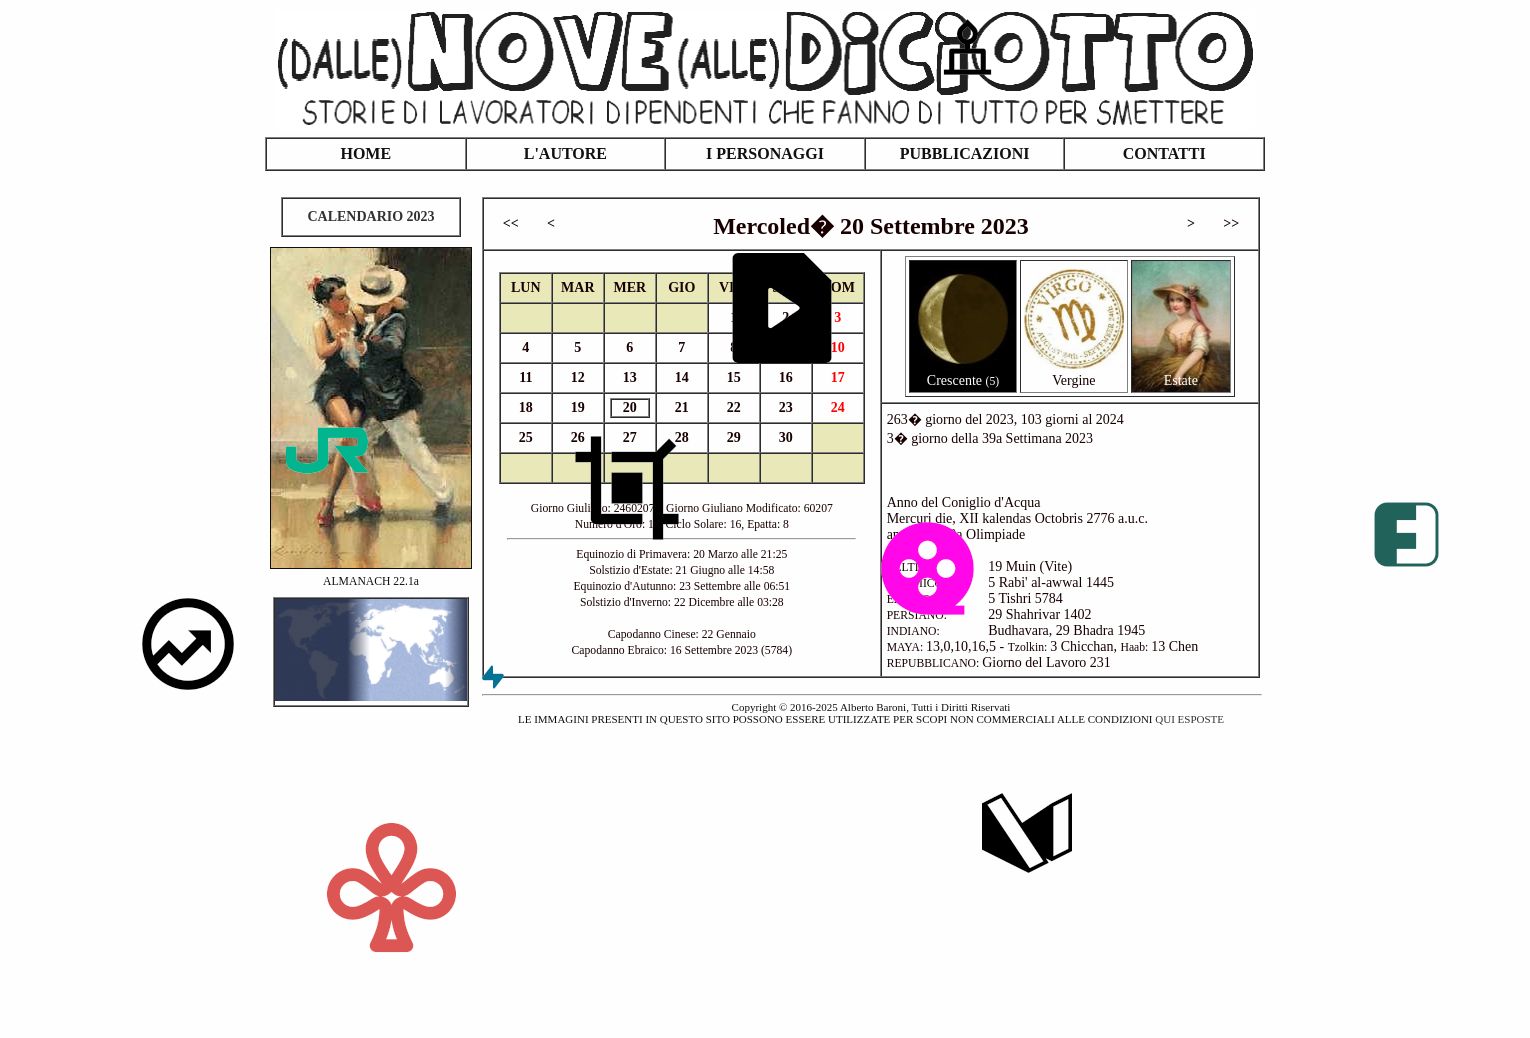 This screenshot has height=1038, width=1530. I want to click on open a video file, so click(782, 308).